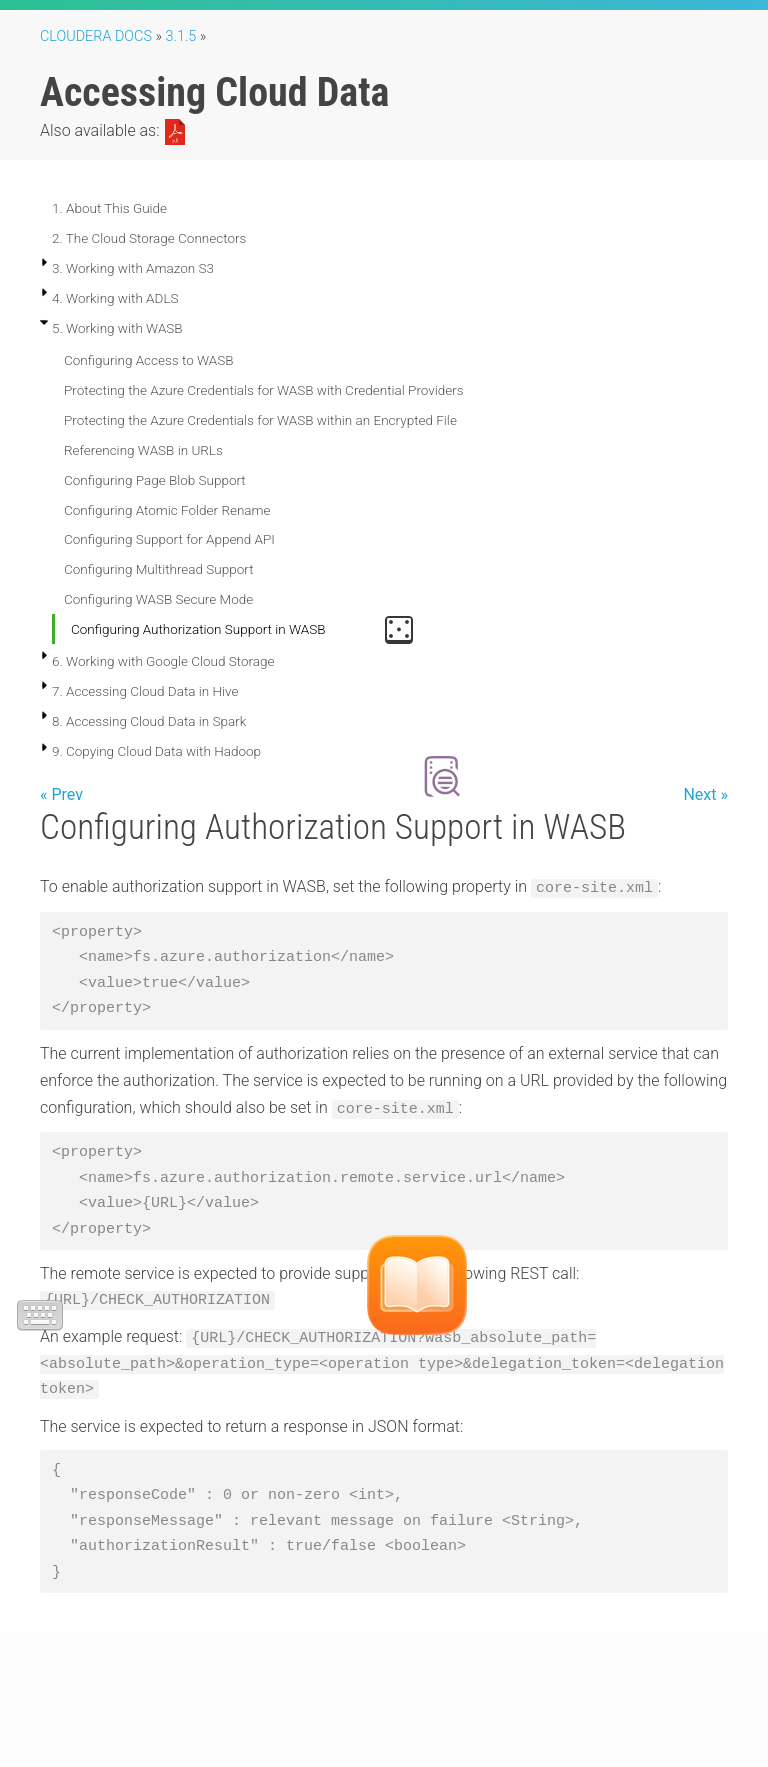  I want to click on open the system log viewer app, so click(442, 776).